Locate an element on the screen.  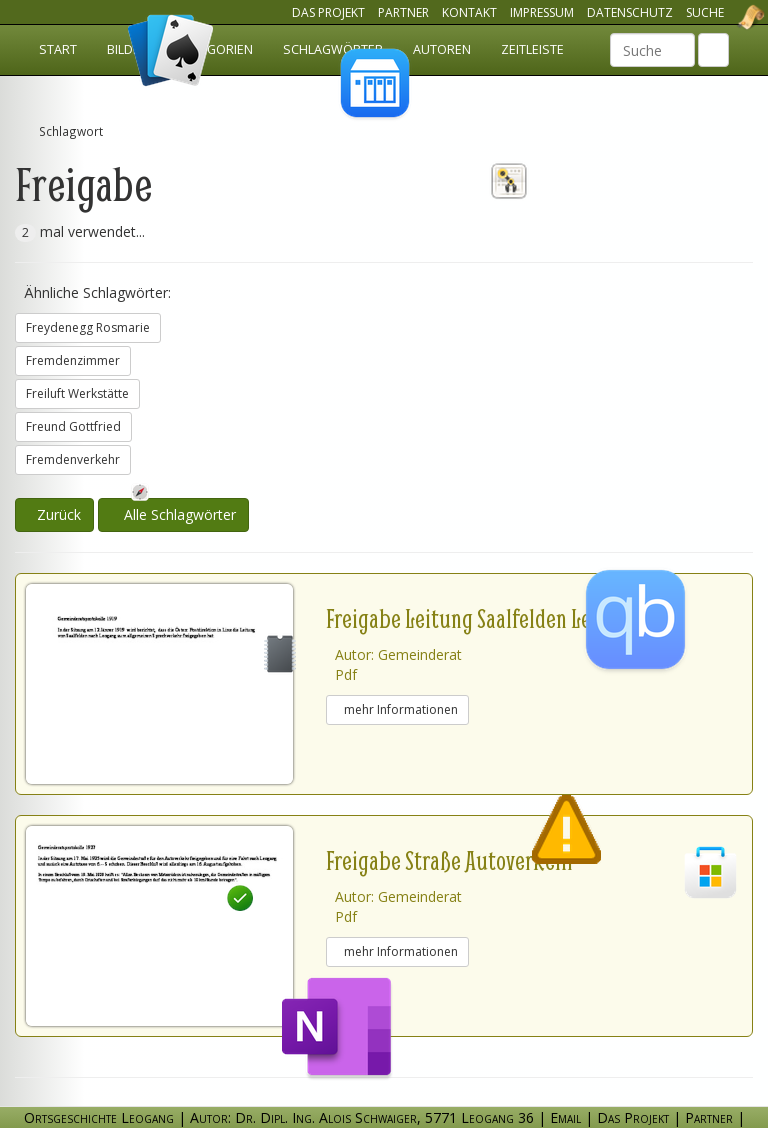
open navigation or compass preferences is located at coordinates (140, 492).